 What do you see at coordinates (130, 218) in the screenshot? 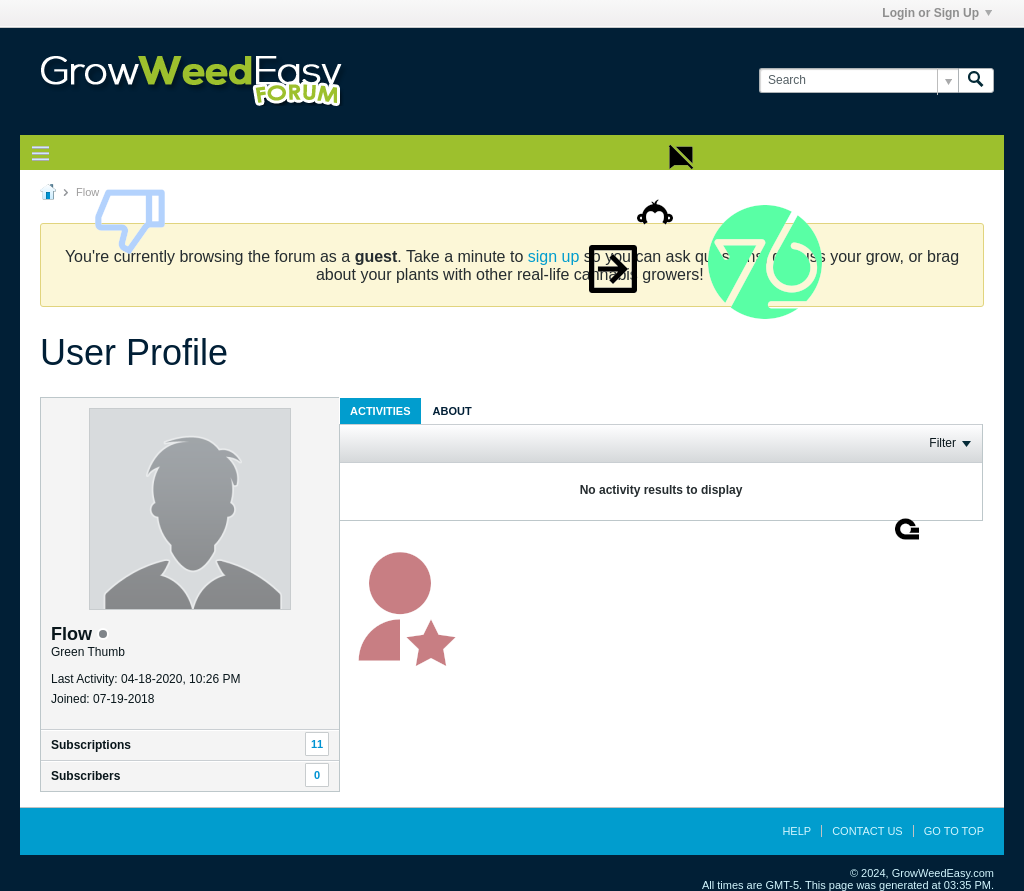
I see `dislike or downvote content` at bounding box center [130, 218].